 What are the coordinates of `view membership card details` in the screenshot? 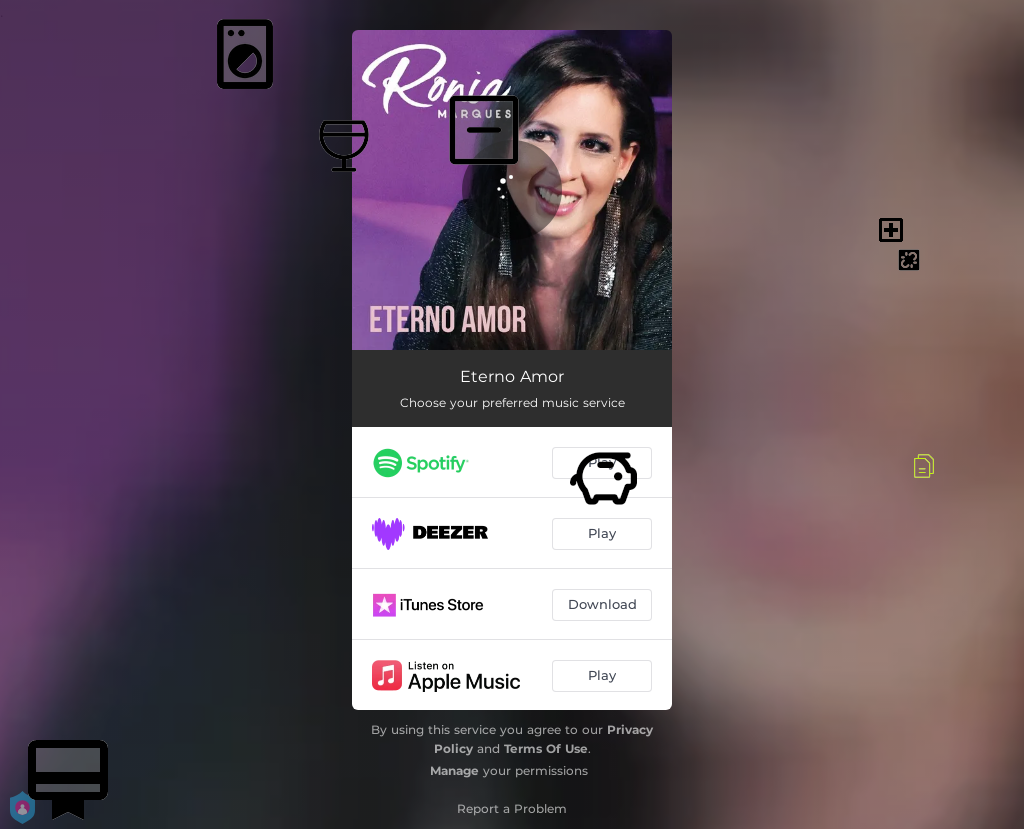 It's located at (68, 780).